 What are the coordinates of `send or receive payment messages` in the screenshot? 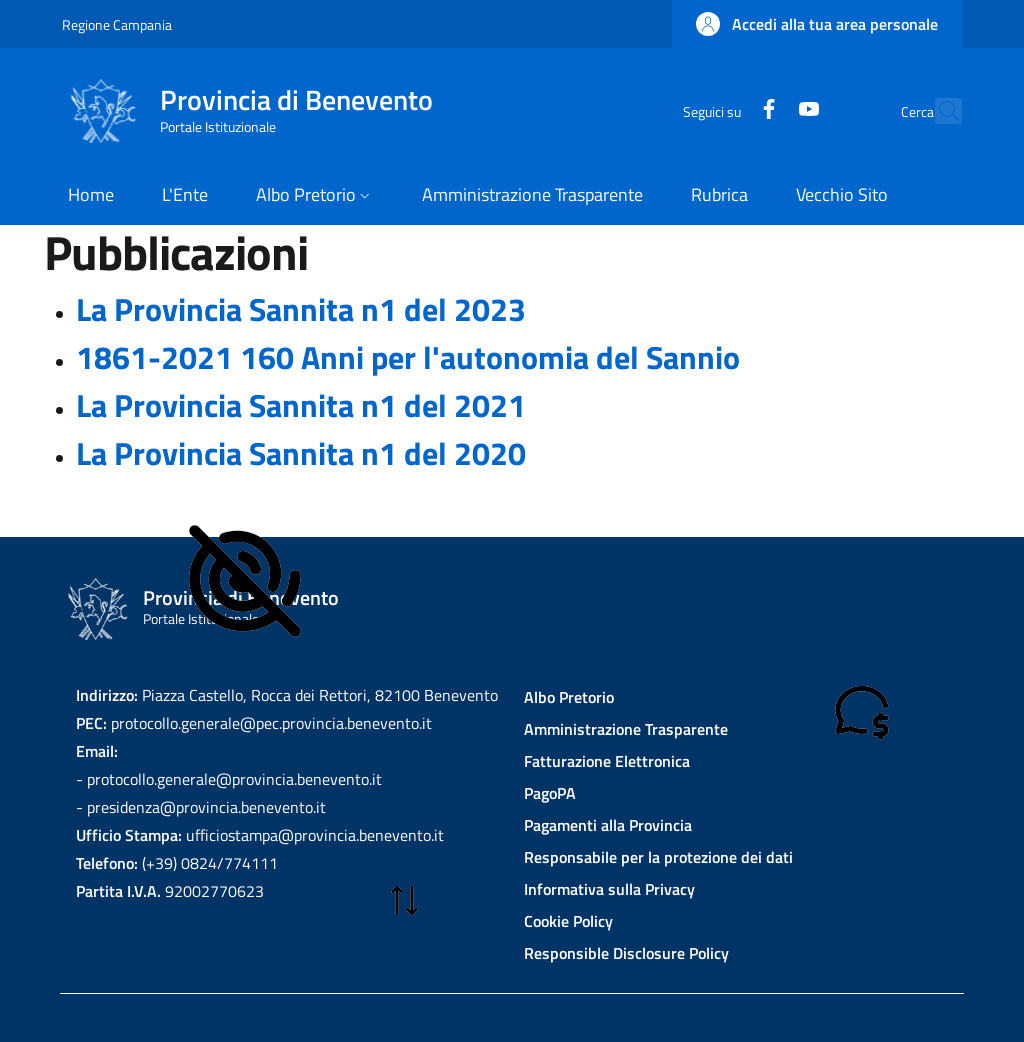 It's located at (862, 710).